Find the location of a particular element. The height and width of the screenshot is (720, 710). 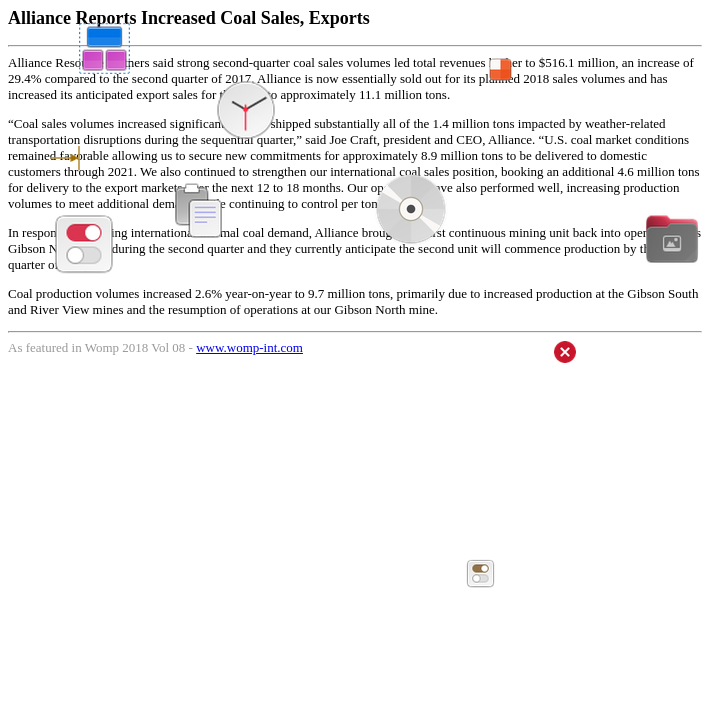

access recently opened files and folders is located at coordinates (246, 110).